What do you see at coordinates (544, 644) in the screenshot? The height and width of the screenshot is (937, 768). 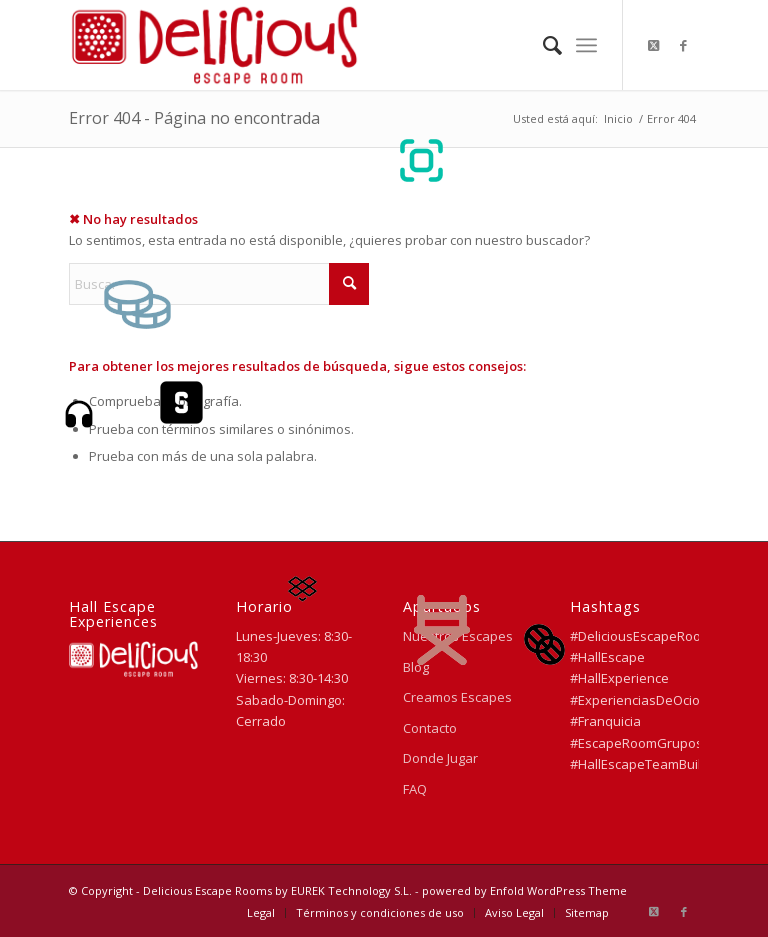 I see `merge or combine selected objects` at bounding box center [544, 644].